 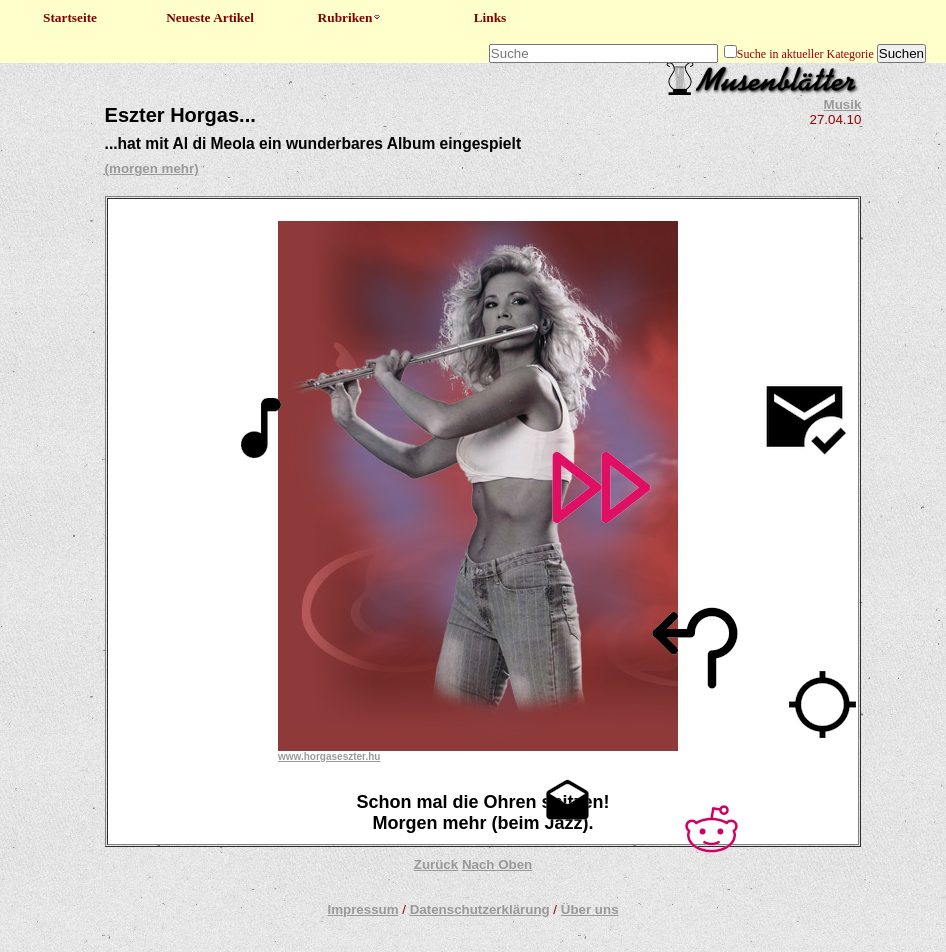 What do you see at coordinates (822, 704) in the screenshot?
I see `GPS signal is searching or not yet locked` at bounding box center [822, 704].